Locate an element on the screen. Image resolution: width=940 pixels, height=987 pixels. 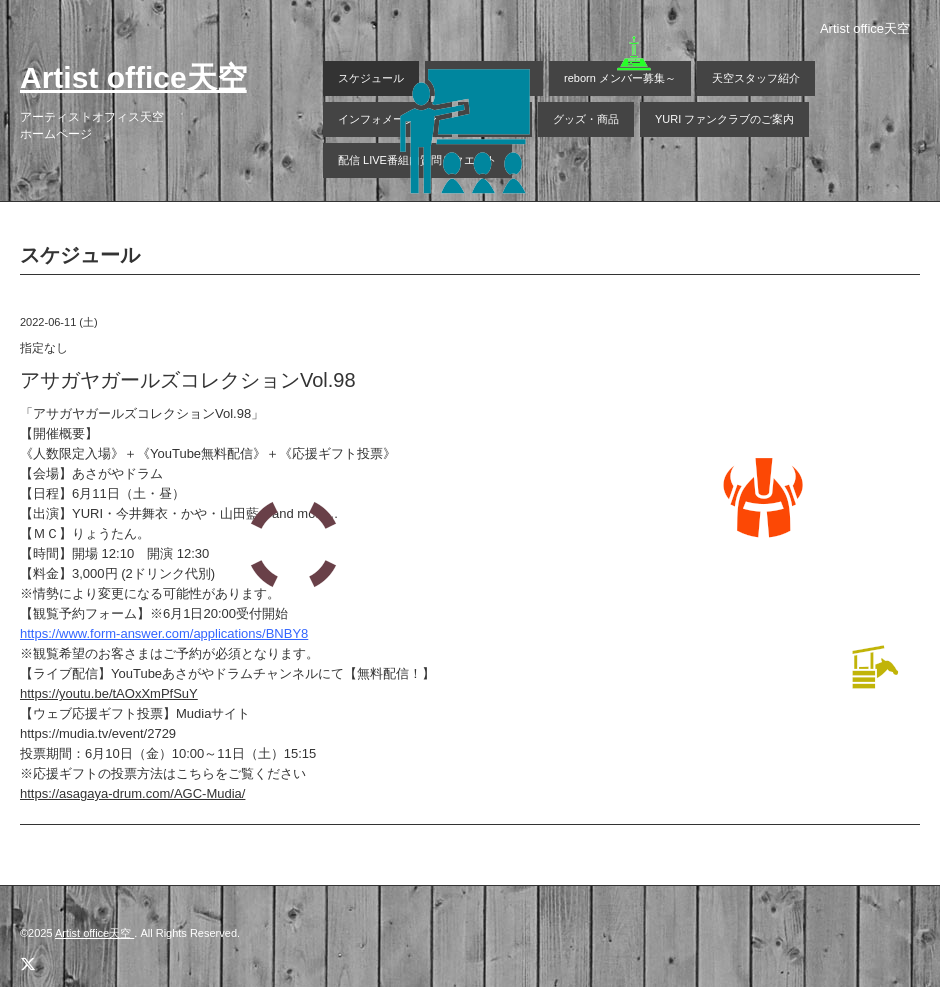
tap to select an item or target is located at coordinates (293, 544).